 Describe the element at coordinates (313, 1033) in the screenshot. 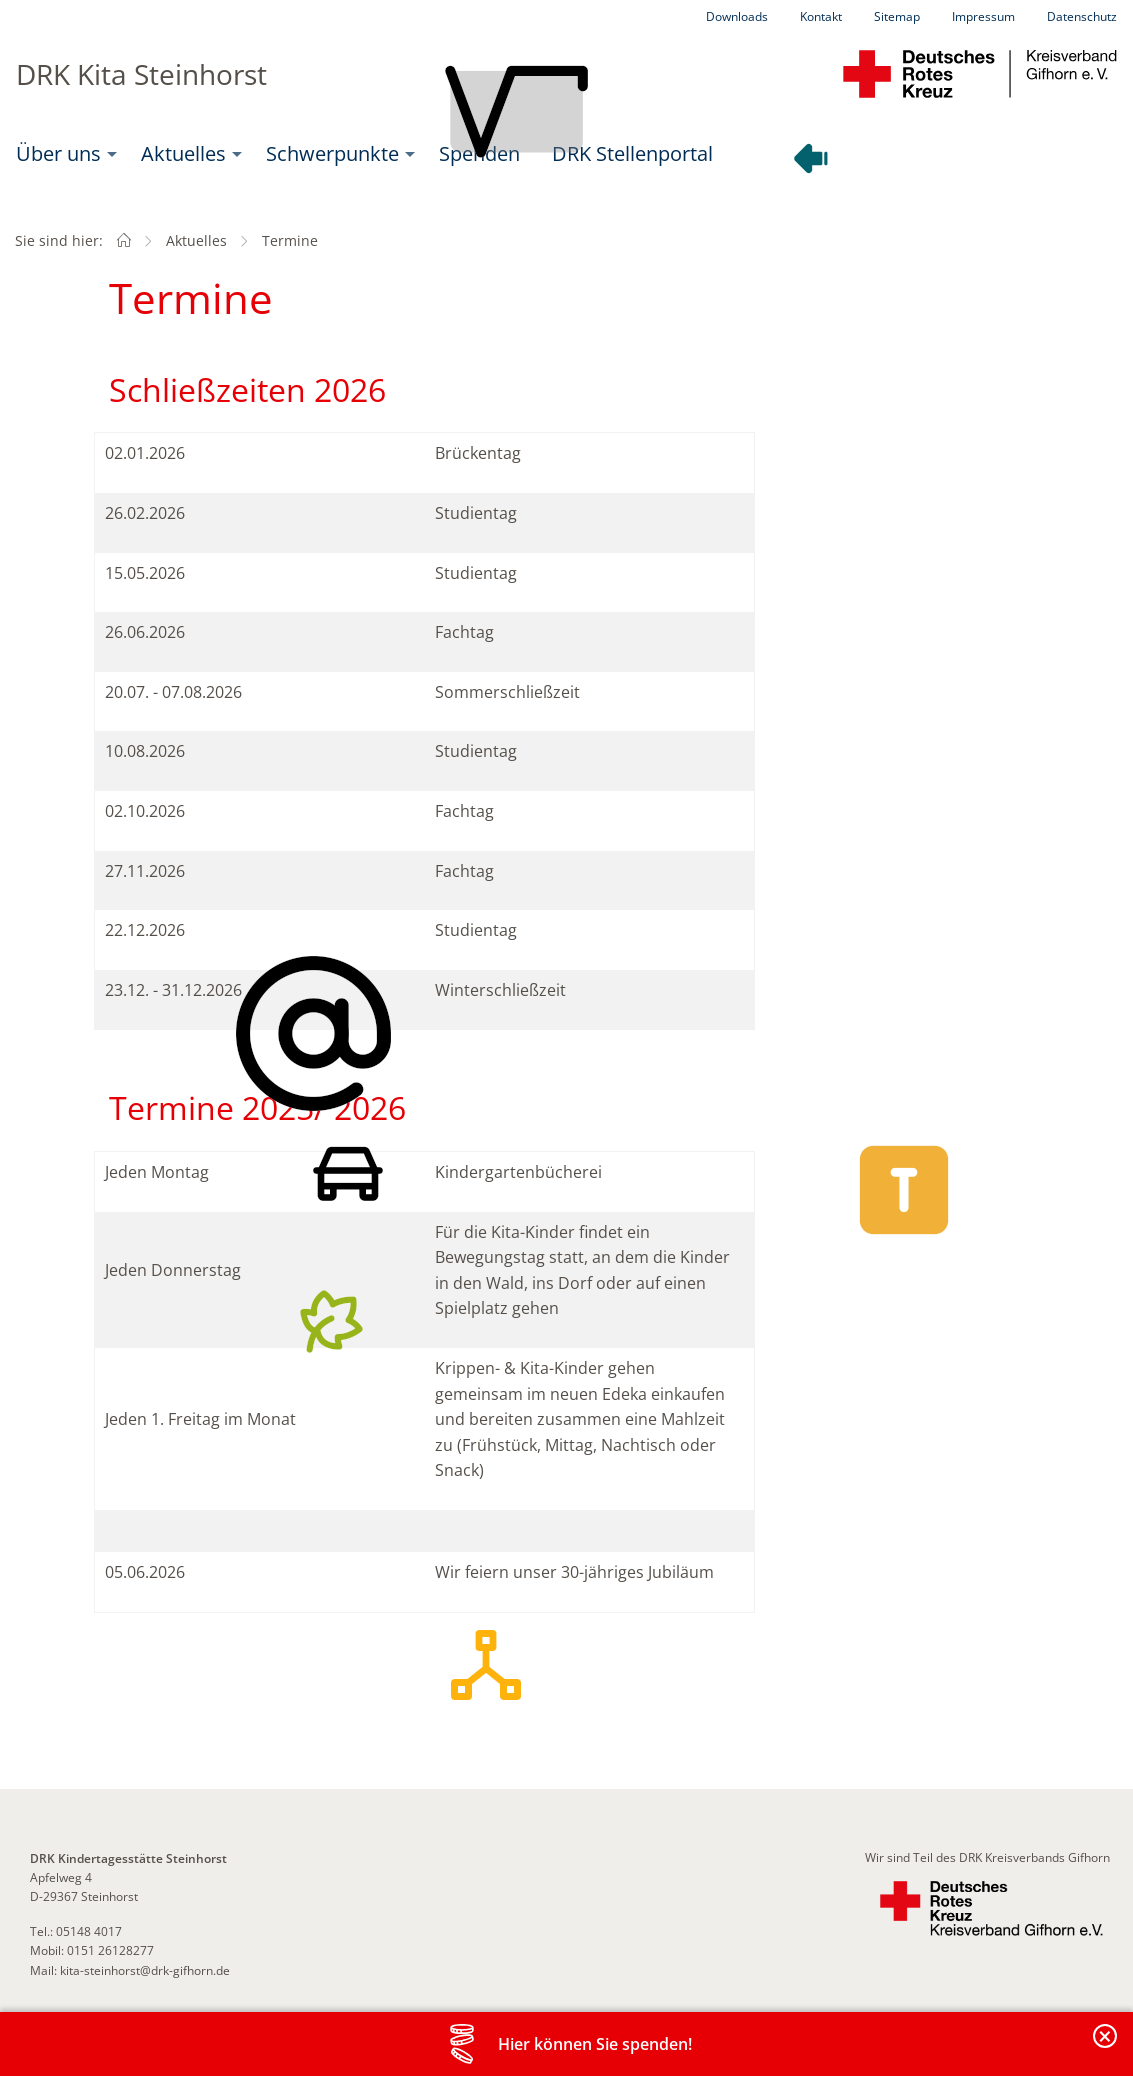

I see `mention a user in a post or comment` at that location.